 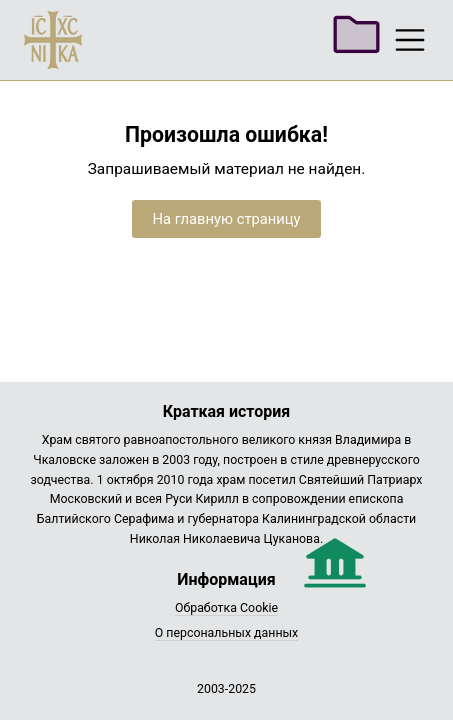 What do you see at coordinates (356, 33) in the screenshot?
I see `access files and documents` at bounding box center [356, 33].